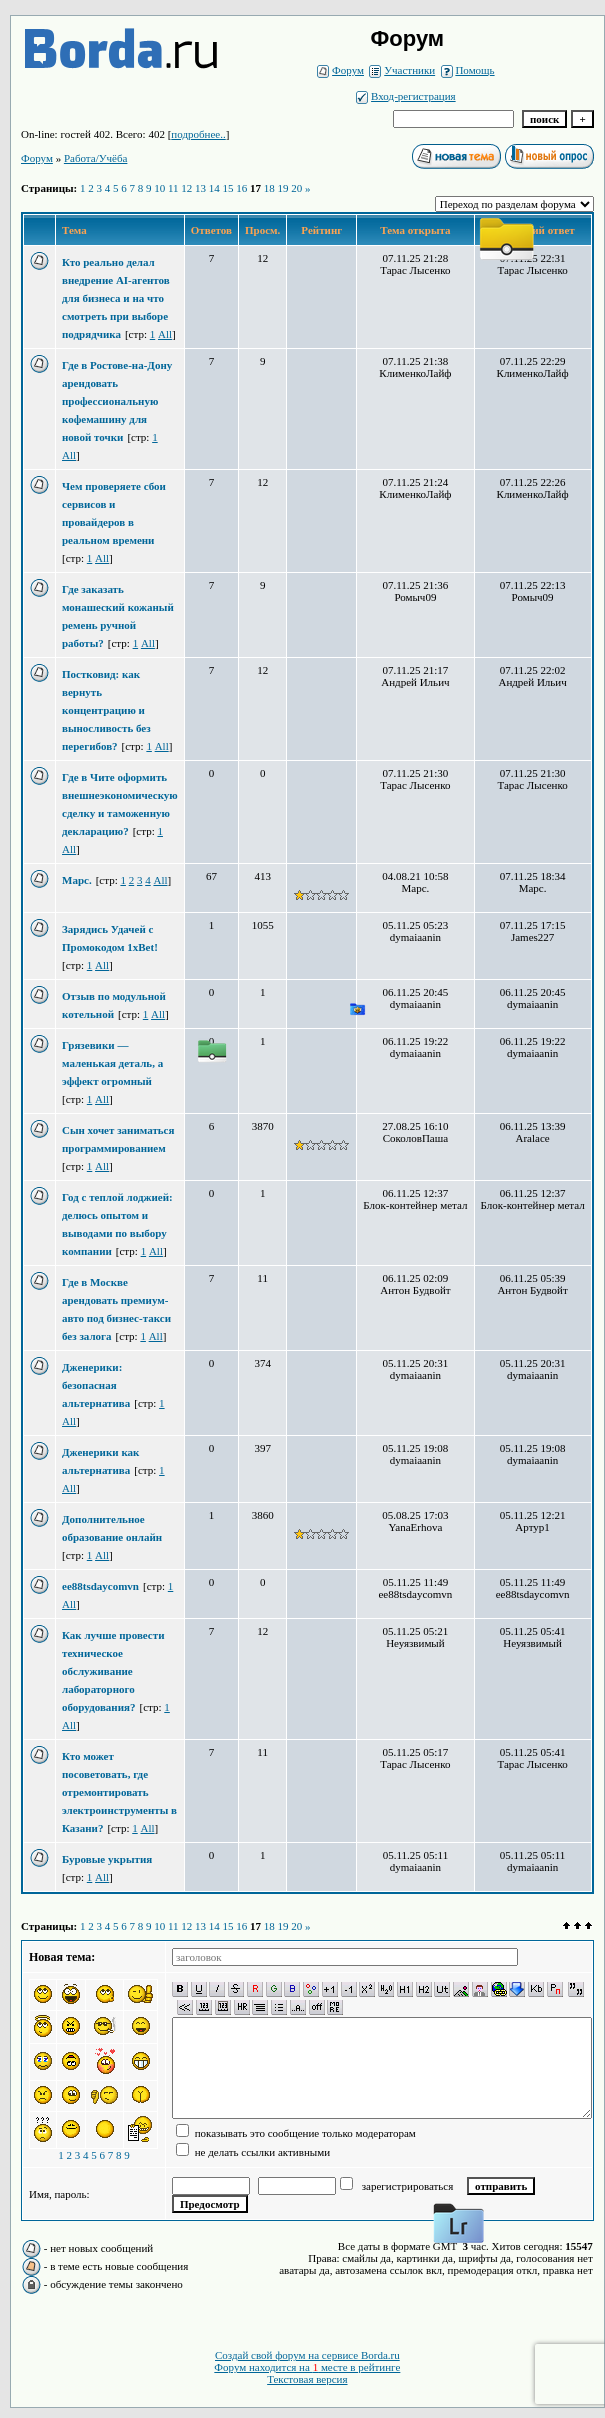 The width and height of the screenshot is (605, 2418). What do you see at coordinates (212, 1052) in the screenshot?
I see `folder for storing pokémon-related files or games` at bounding box center [212, 1052].